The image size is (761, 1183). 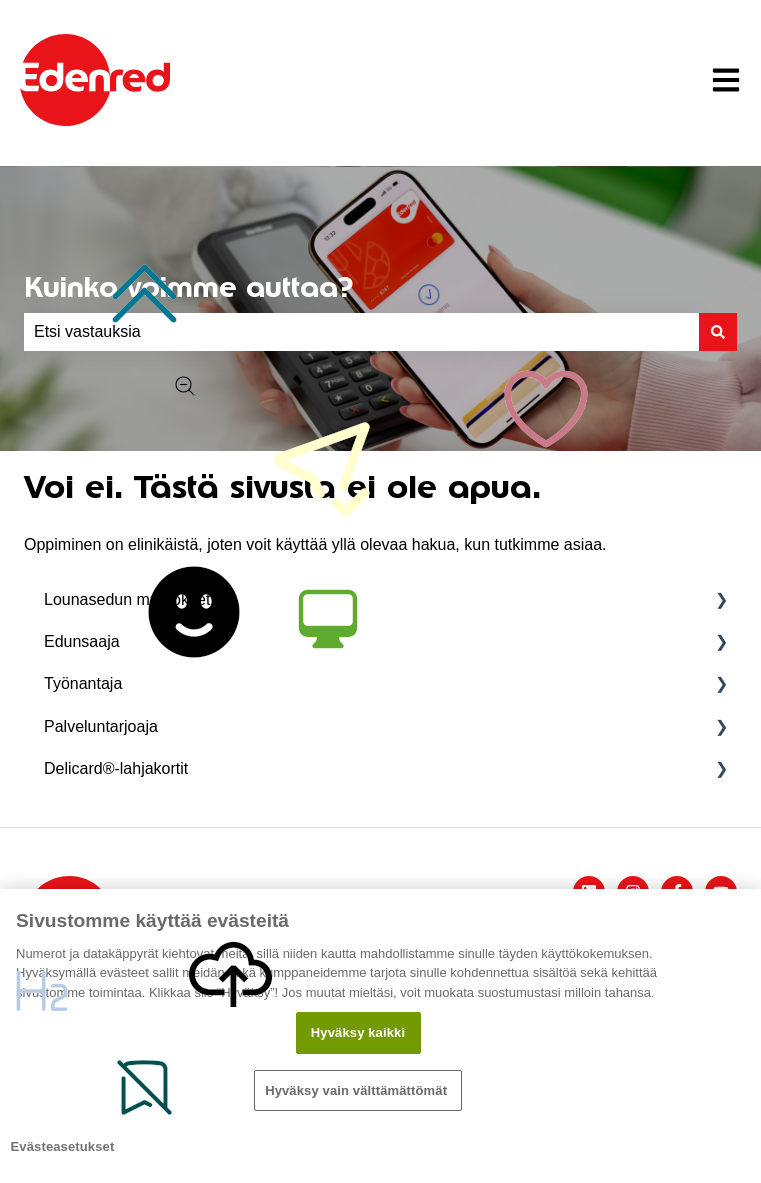 What do you see at coordinates (328, 619) in the screenshot?
I see `access desktop or computer settings` at bounding box center [328, 619].